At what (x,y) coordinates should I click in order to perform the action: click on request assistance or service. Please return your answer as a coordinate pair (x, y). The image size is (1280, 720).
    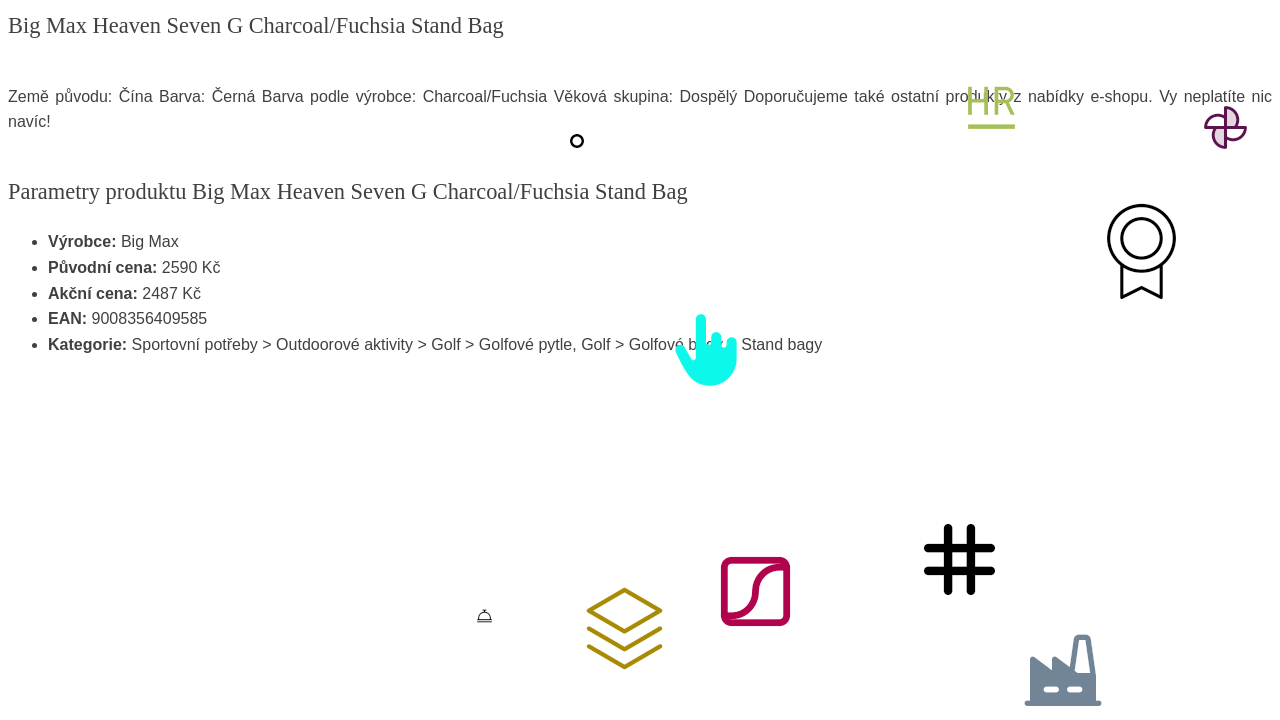
    Looking at the image, I should click on (484, 616).